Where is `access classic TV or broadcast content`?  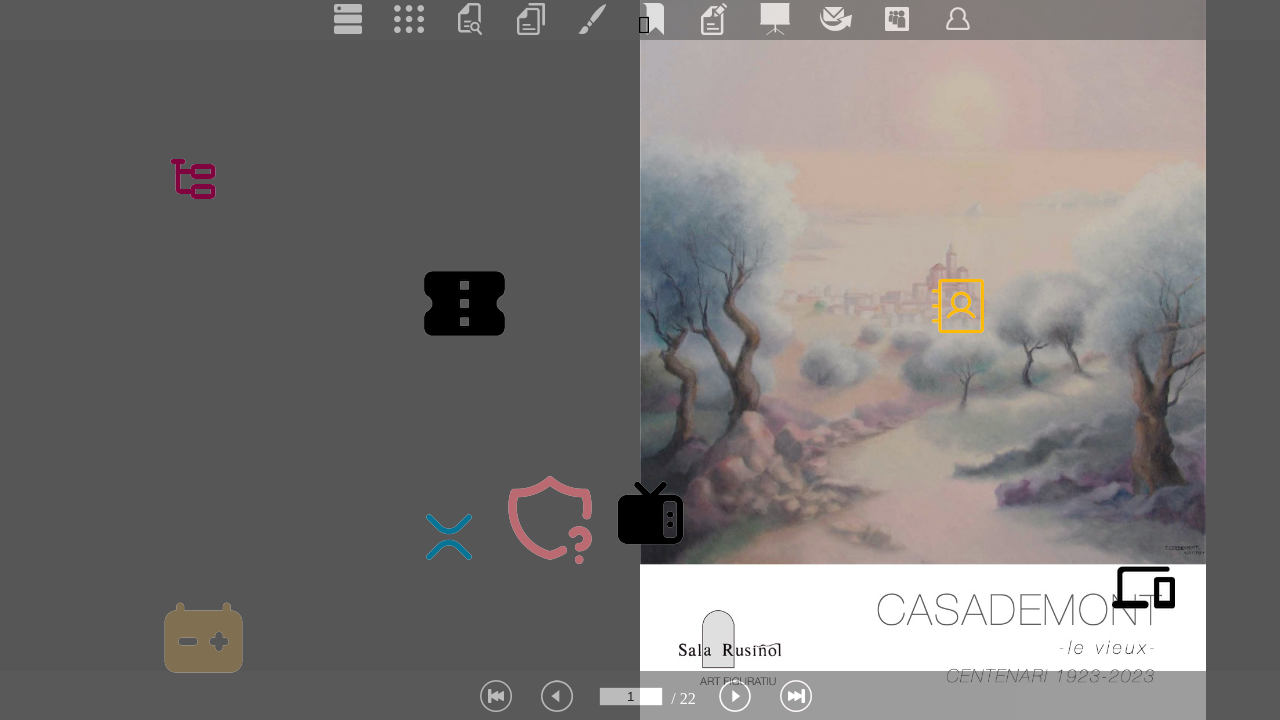 access classic TV or broadcast content is located at coordinates (650, 514).